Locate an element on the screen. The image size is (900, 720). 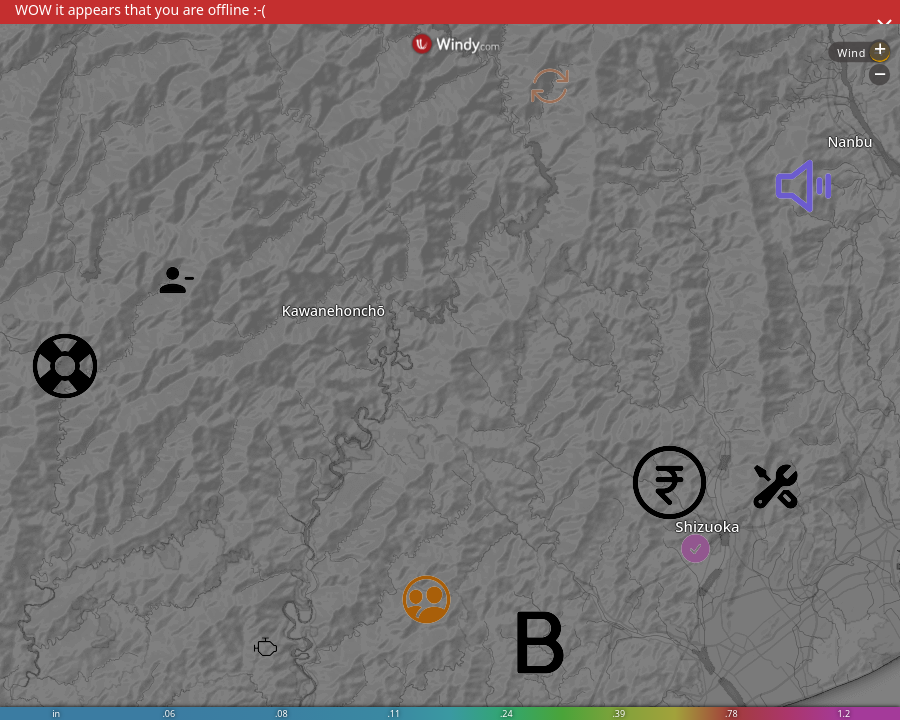
view price or amount in indian rupees is located at coordinates (669, 482).